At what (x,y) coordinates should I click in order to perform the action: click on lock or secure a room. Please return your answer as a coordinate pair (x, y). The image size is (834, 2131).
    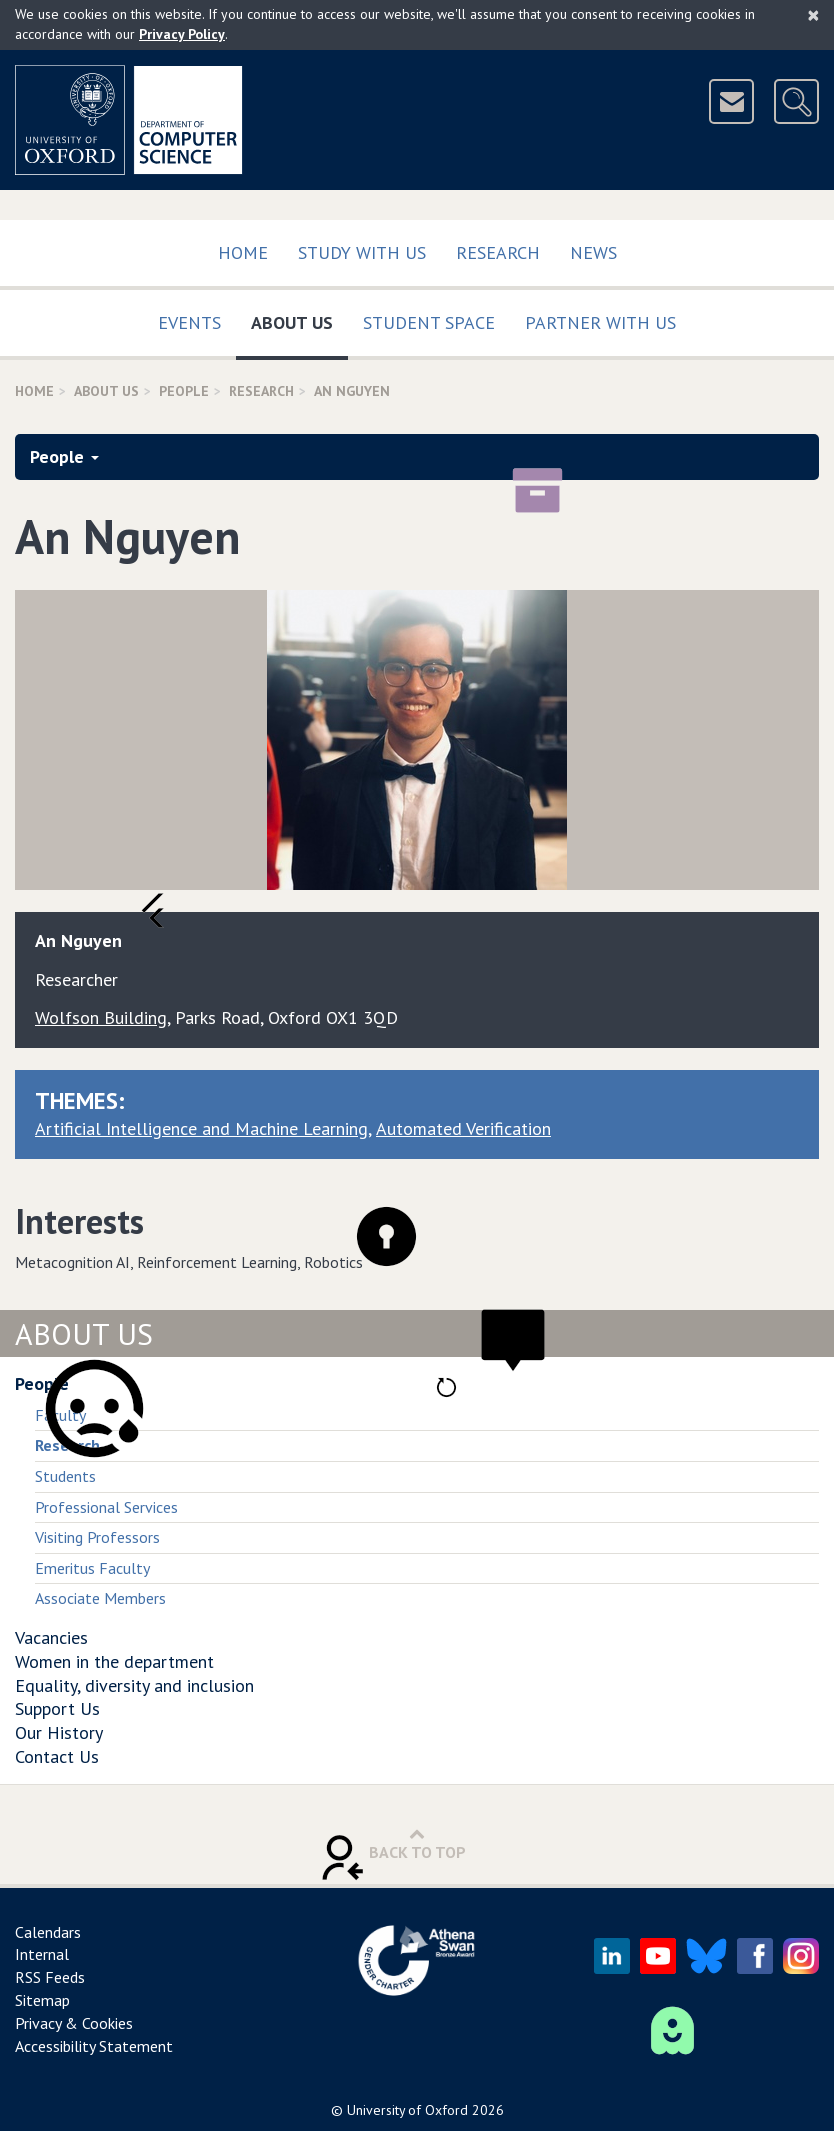
    Looking at the image, I should click on (386, 1236).